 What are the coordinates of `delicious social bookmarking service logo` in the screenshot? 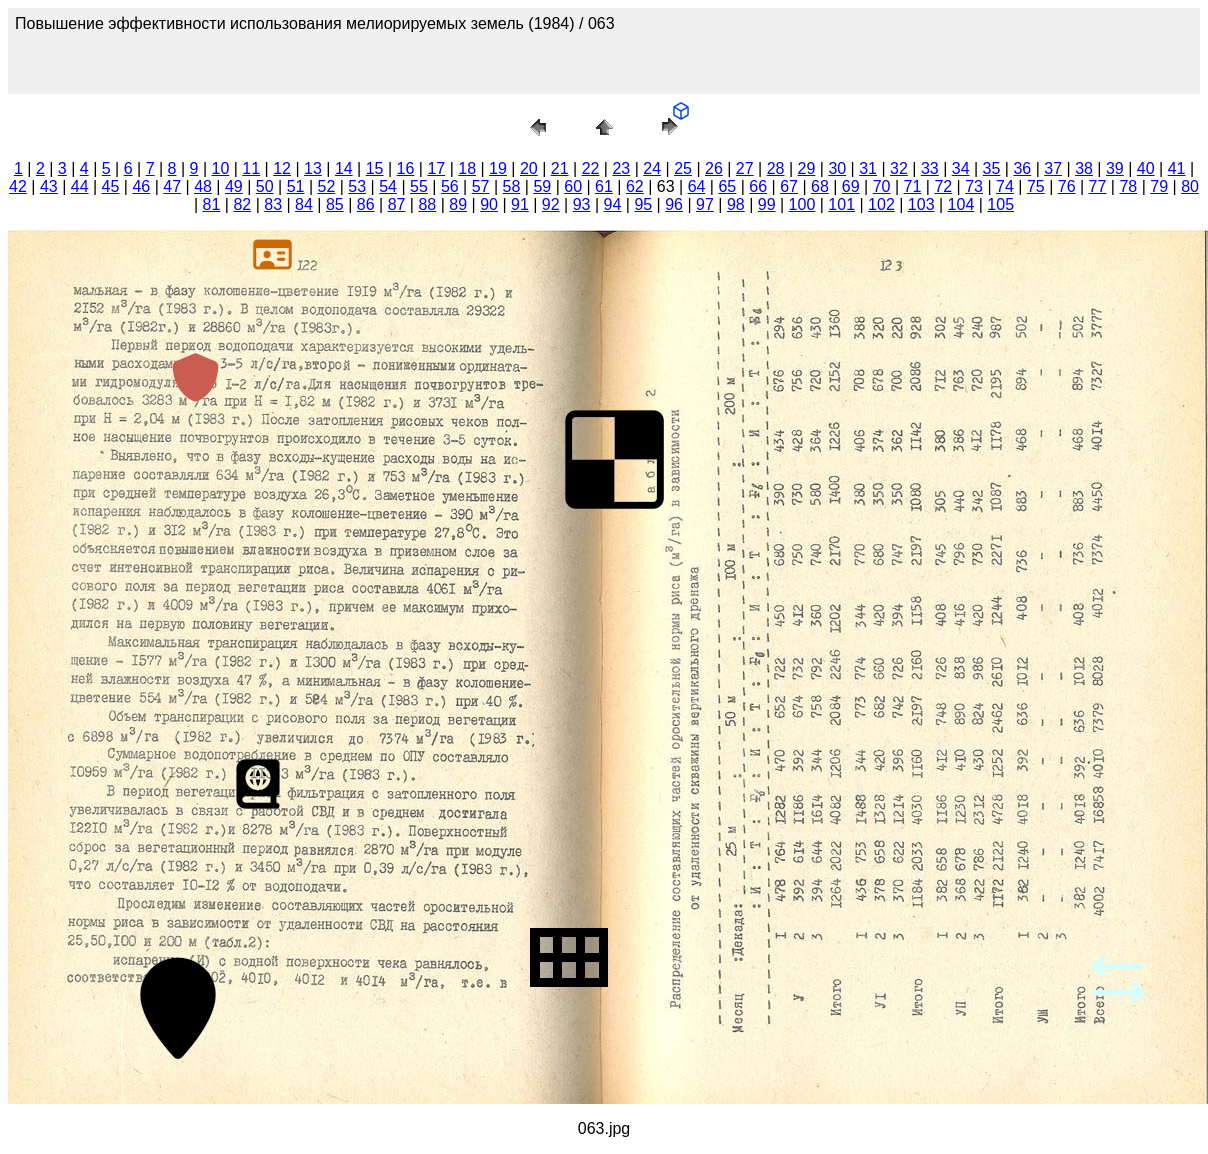 It's located at (614, 459).